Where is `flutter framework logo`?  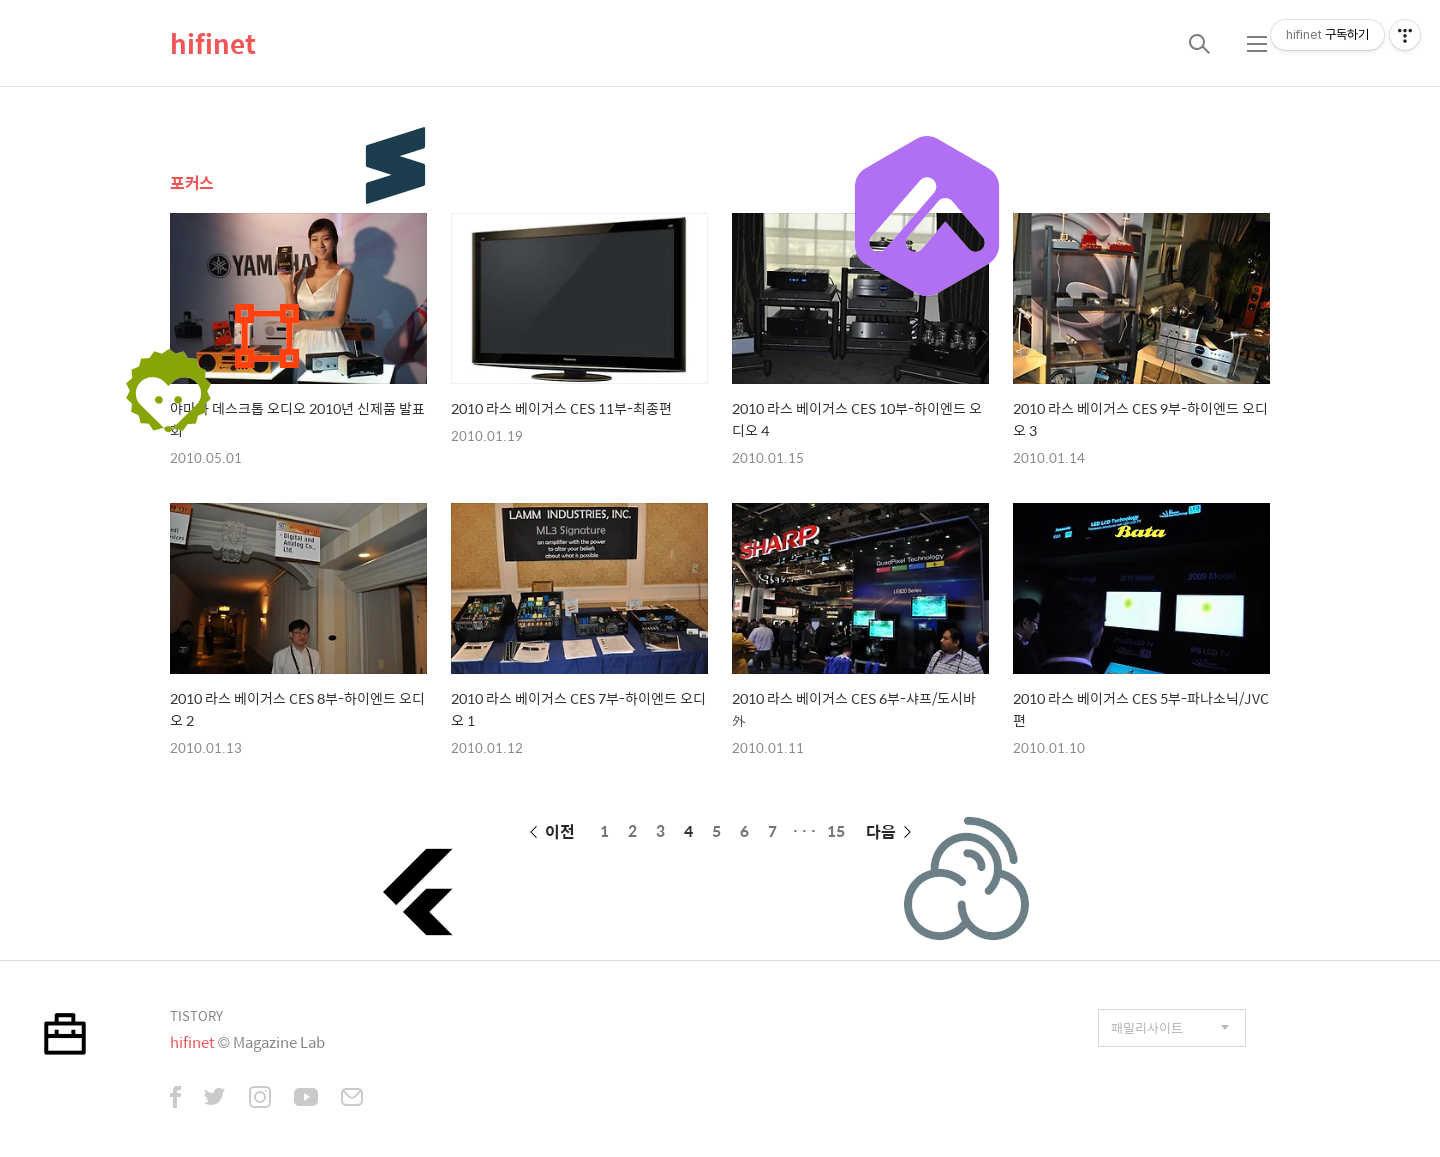
flutter framework logo is located at coordinates (418, 892).